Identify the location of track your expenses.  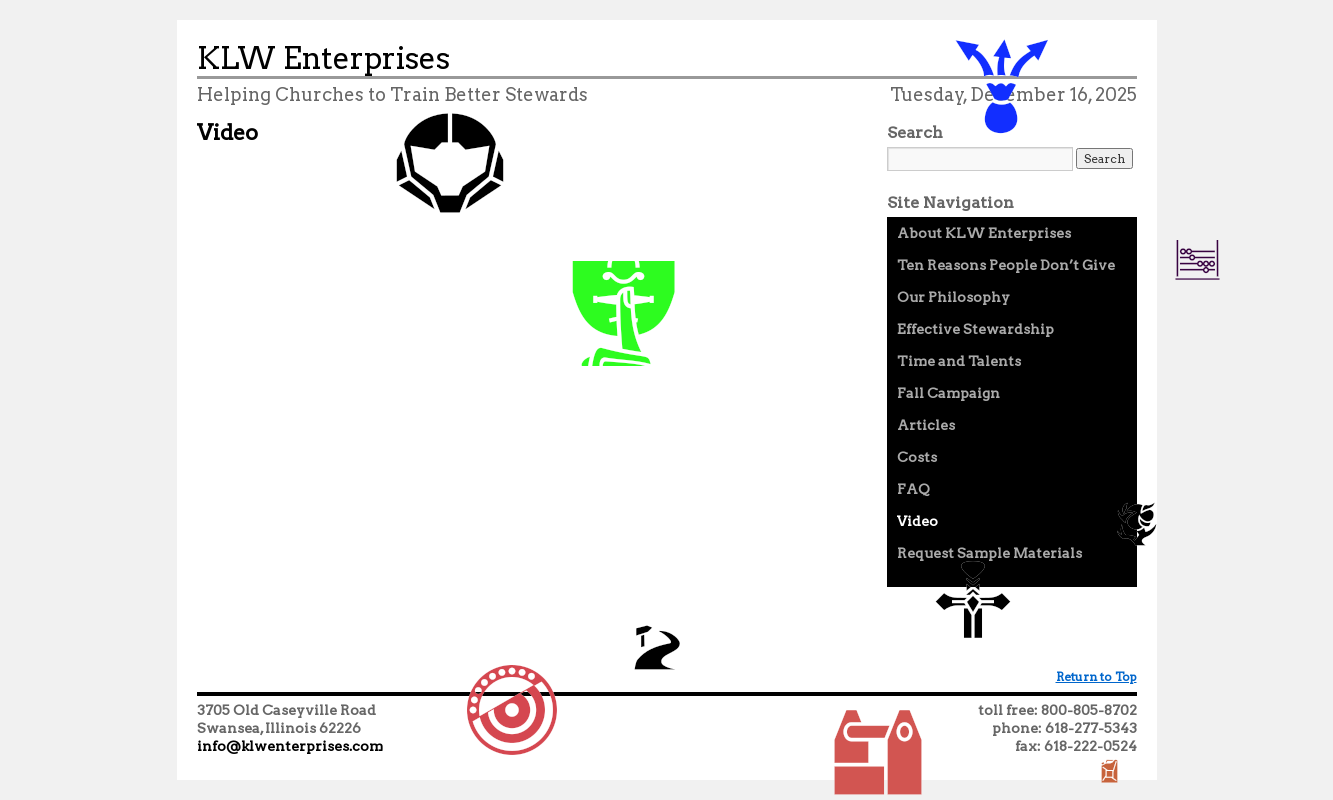
(1002, 86).